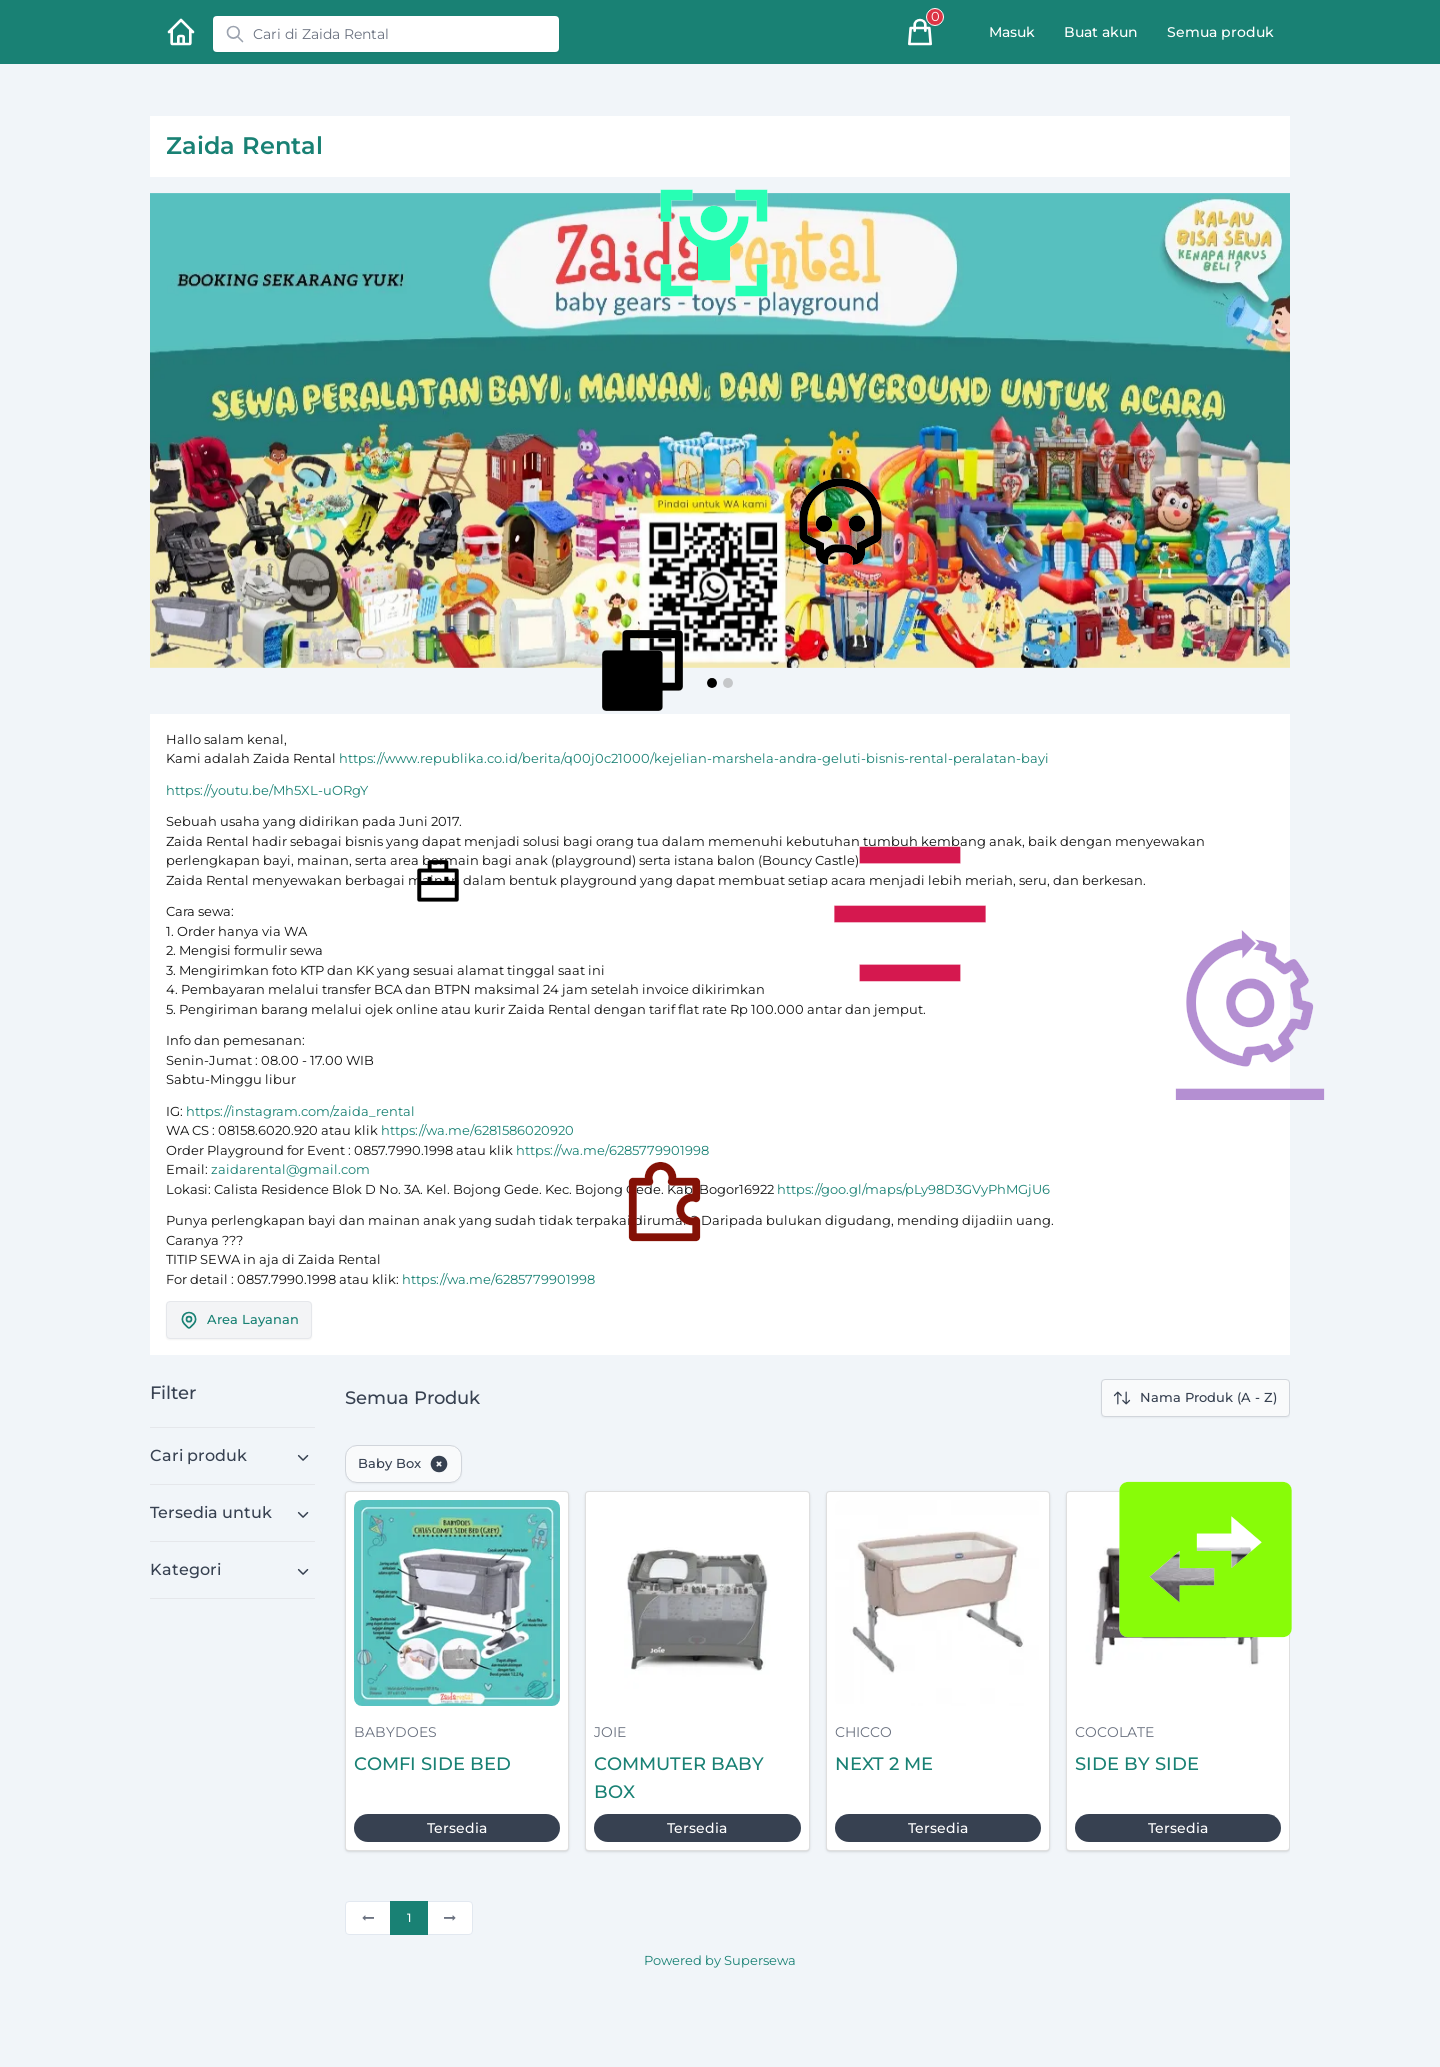 Image resolution: width=1440 pixels, height=2067 pixels. Describe the element at coordinates (840, 519) in the screenshot. I see `indicates dangerous or hazardous content` at that location.